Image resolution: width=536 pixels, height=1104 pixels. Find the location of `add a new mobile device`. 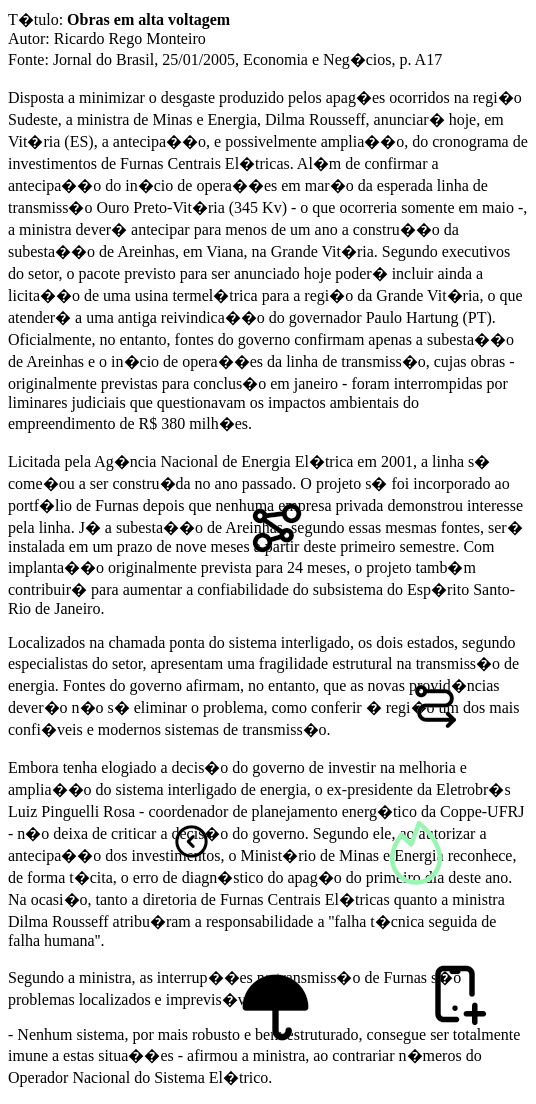

add a new mobile device is located at coordinates (455, 994).